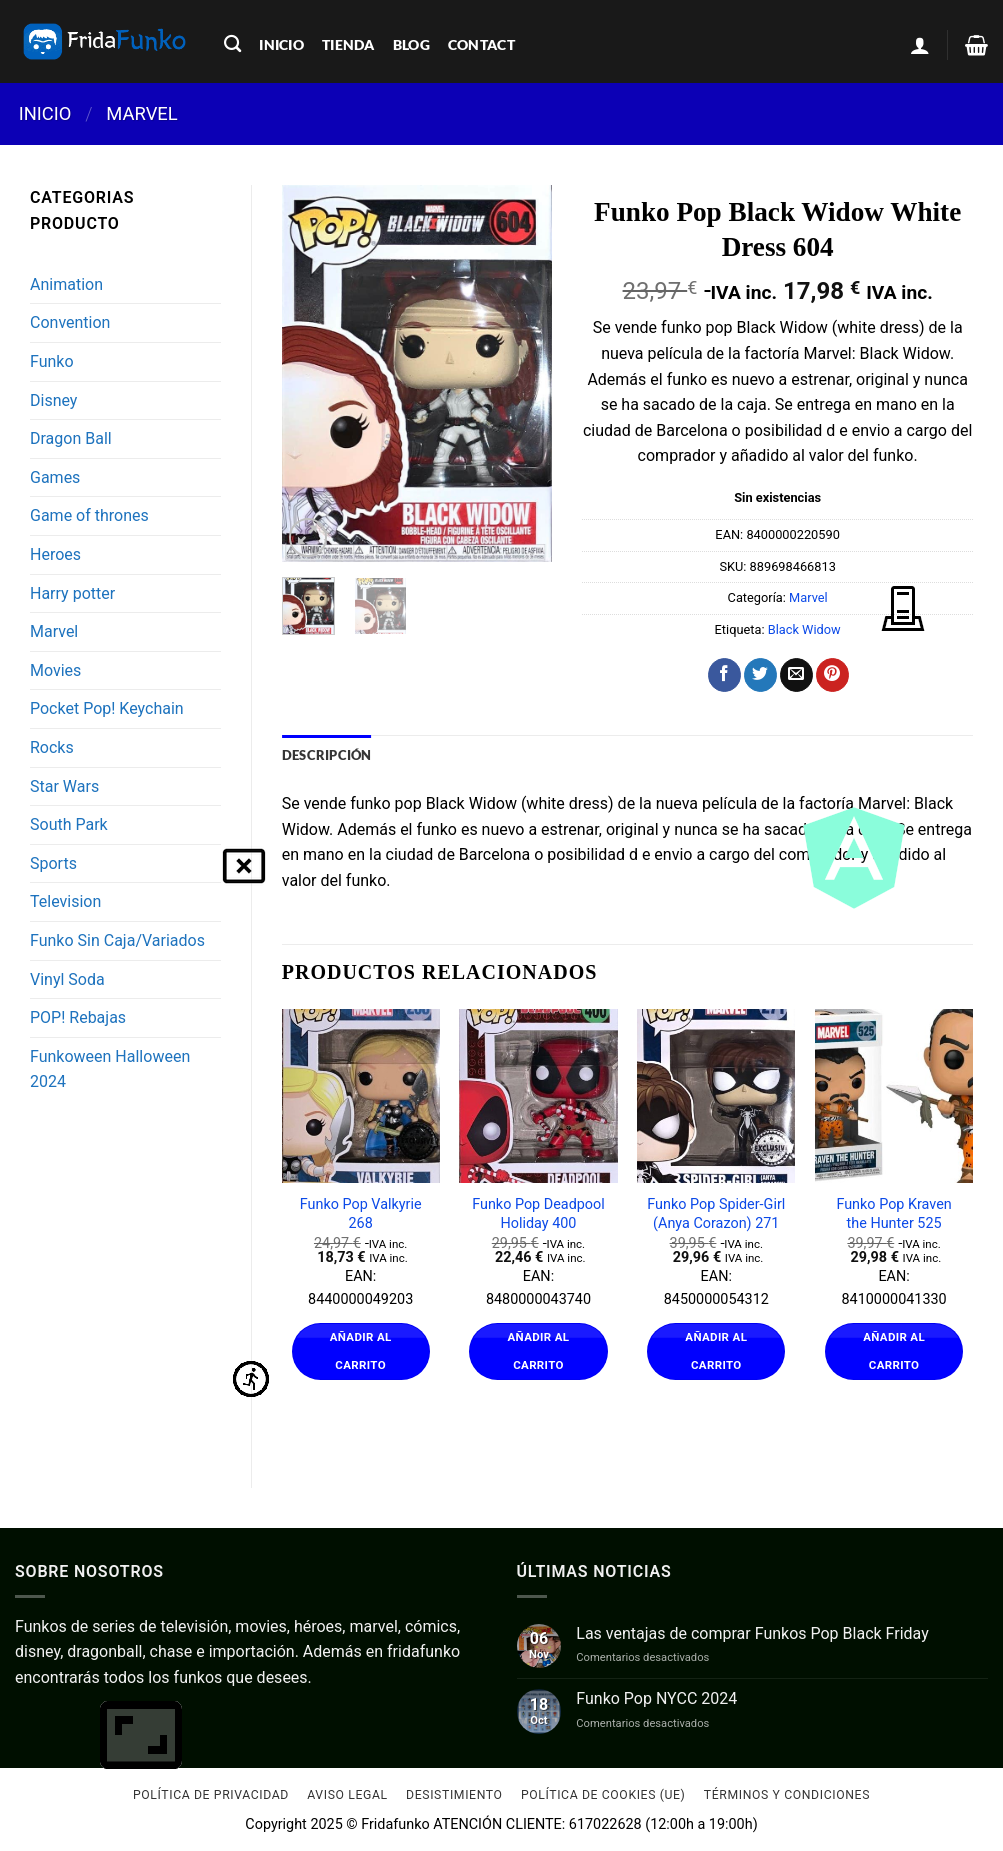 The width and height of the screenshot is (1003, 1851). What do you see at coordinates (903, 607) in the screenshot?
I see `view server environment settings` at bounding box center [903, 607].